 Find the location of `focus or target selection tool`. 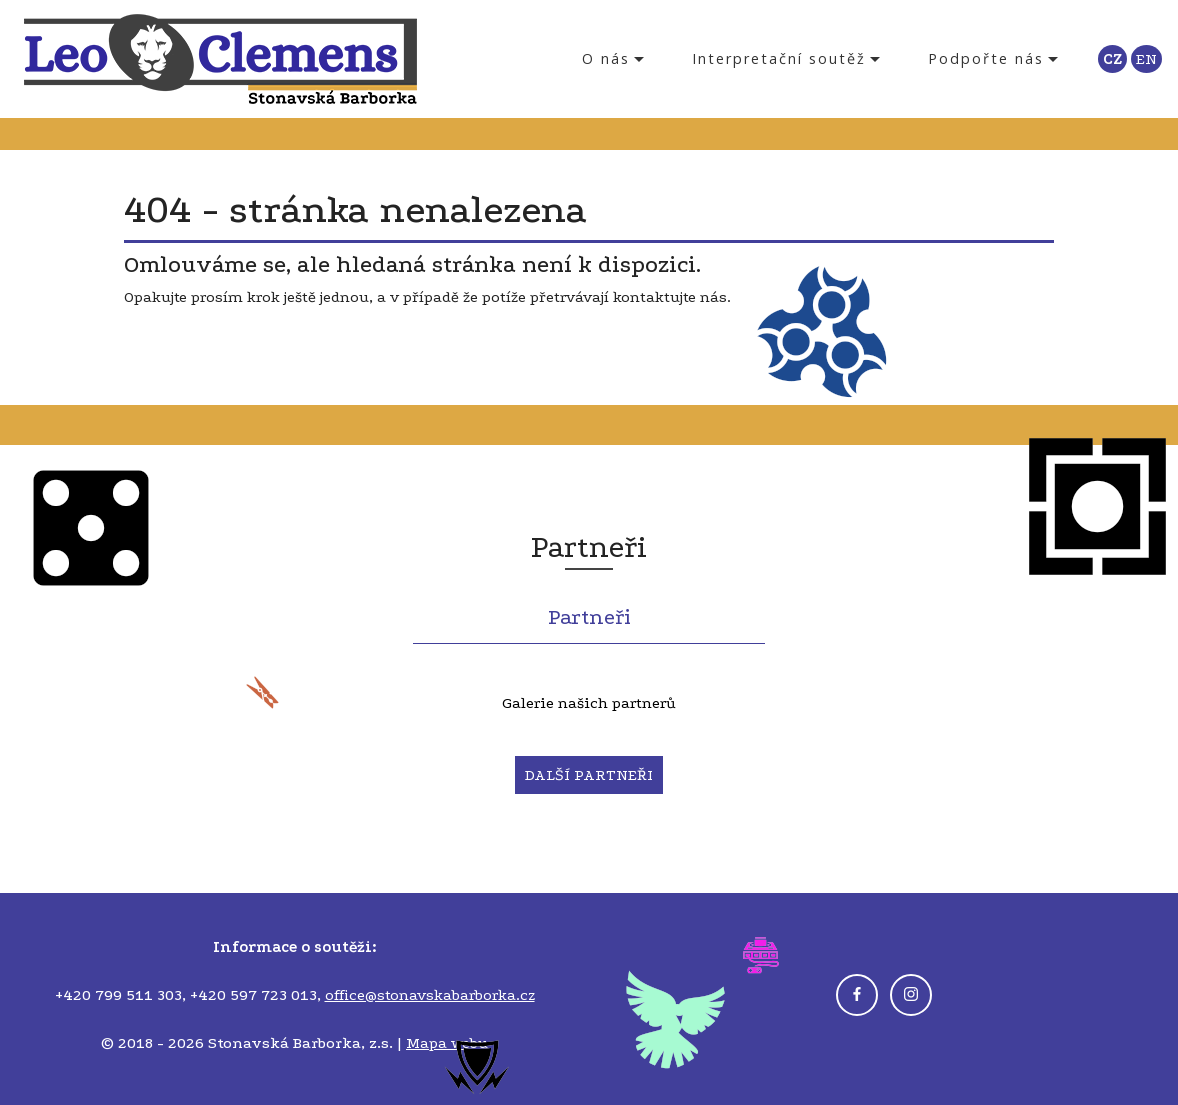

focus or target selection tool is located at coordinates (1097, 506).